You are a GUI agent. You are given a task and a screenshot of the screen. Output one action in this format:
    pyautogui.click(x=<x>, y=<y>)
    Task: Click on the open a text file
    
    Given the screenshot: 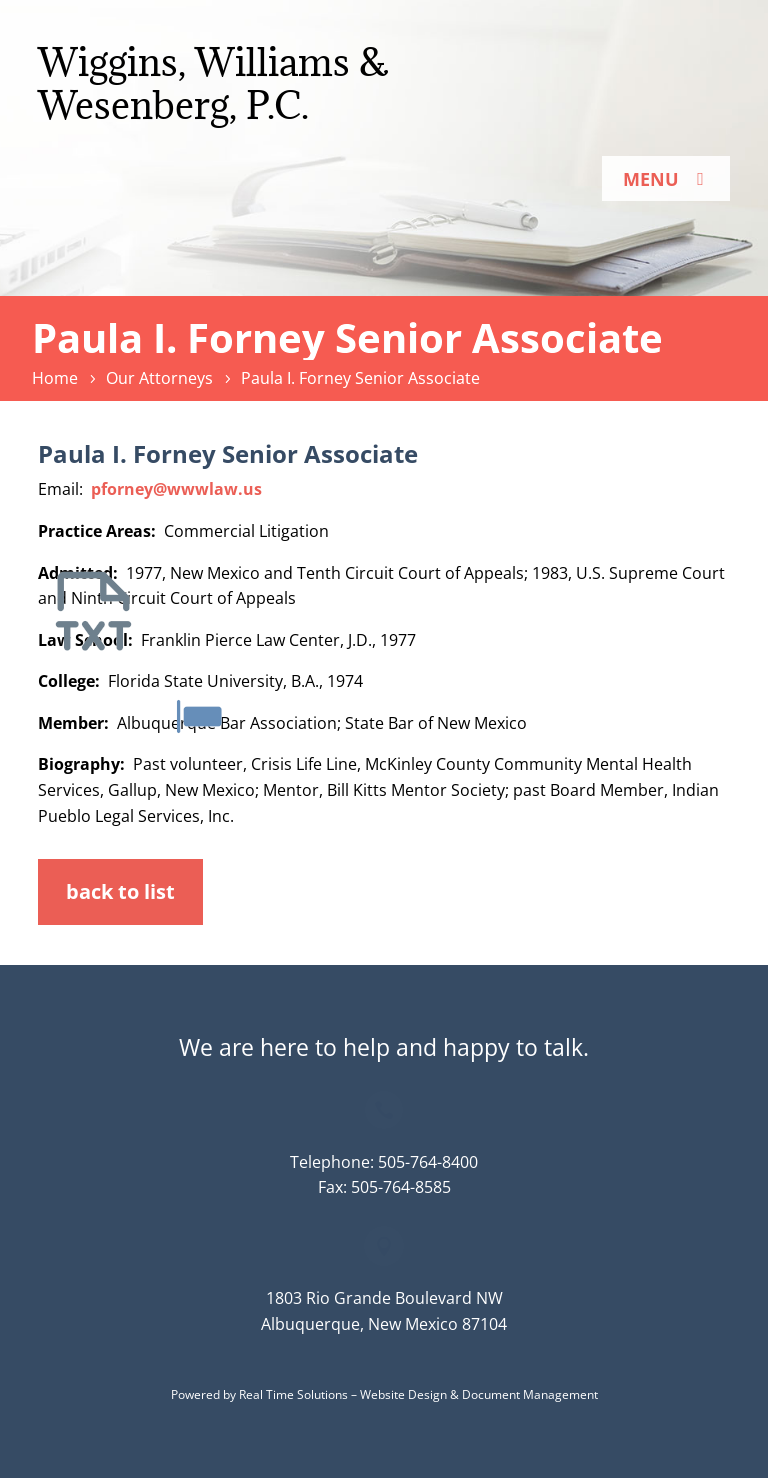 What is the action you would take?
    pyautogui.click(x=93, y=614)
    